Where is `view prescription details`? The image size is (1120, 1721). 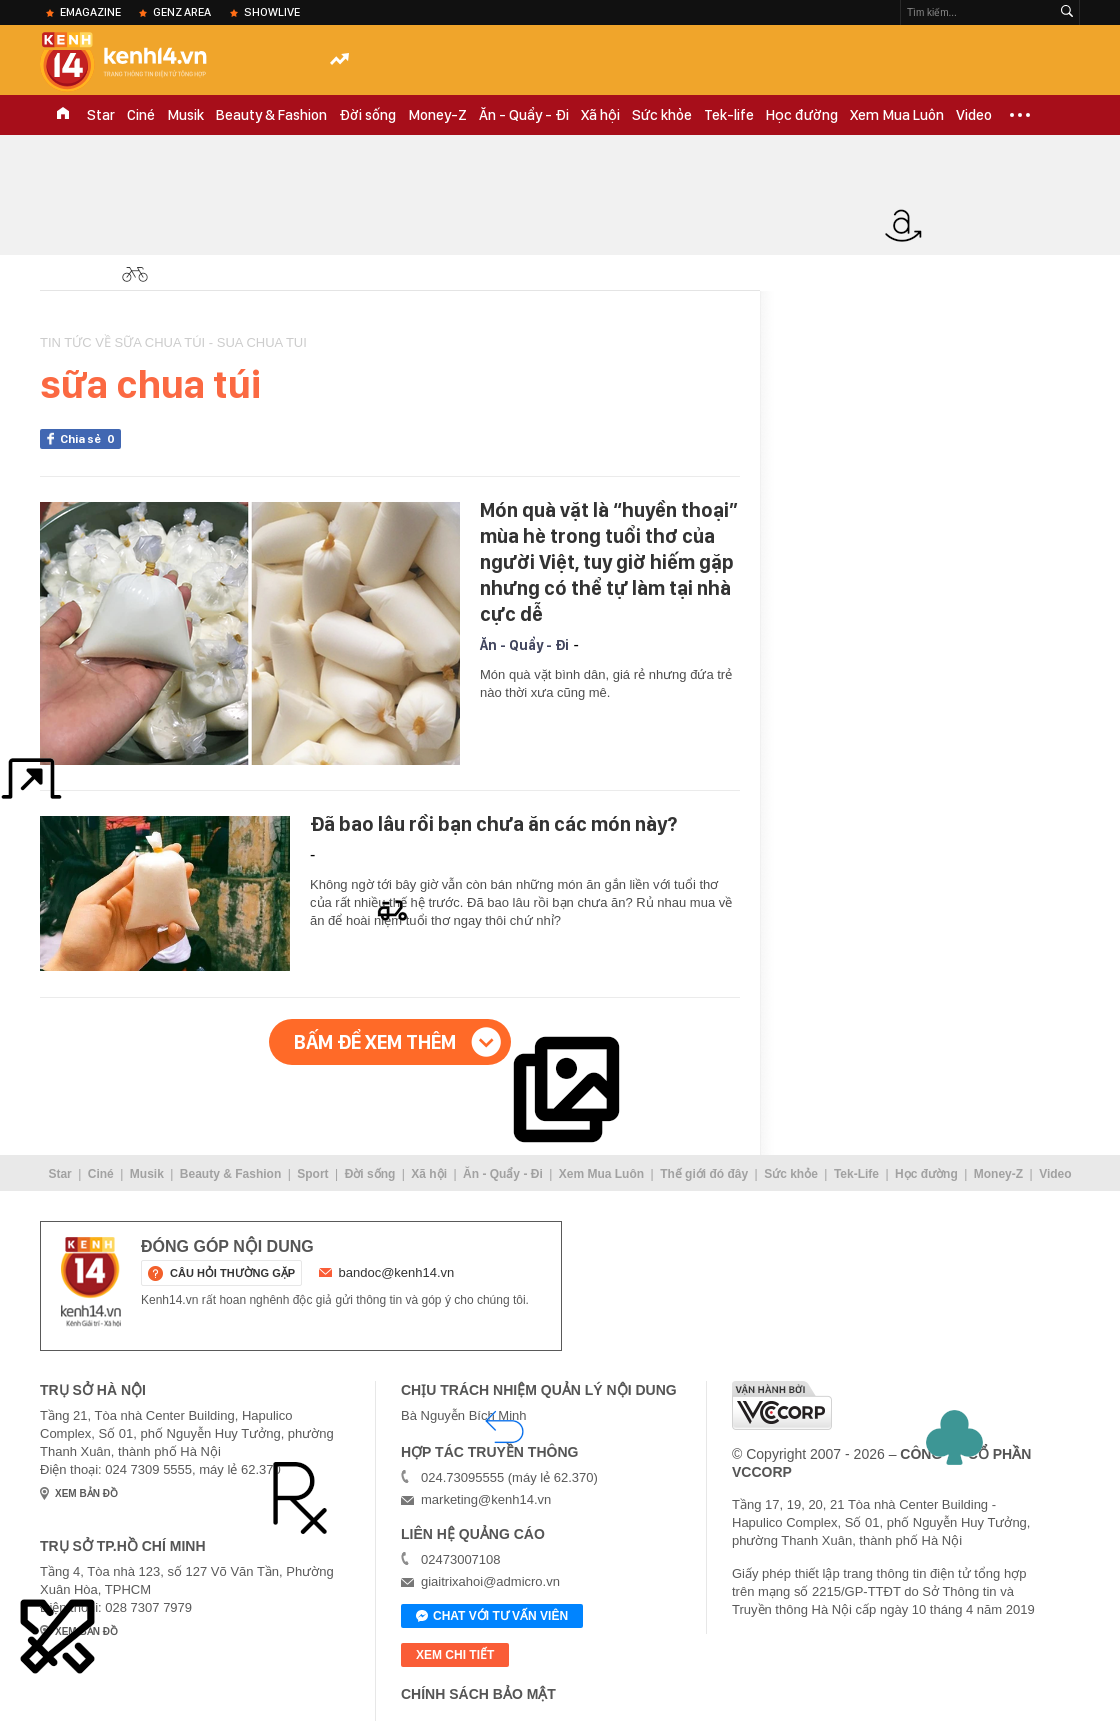 view prescription details is located at coordinates (297, 1498).